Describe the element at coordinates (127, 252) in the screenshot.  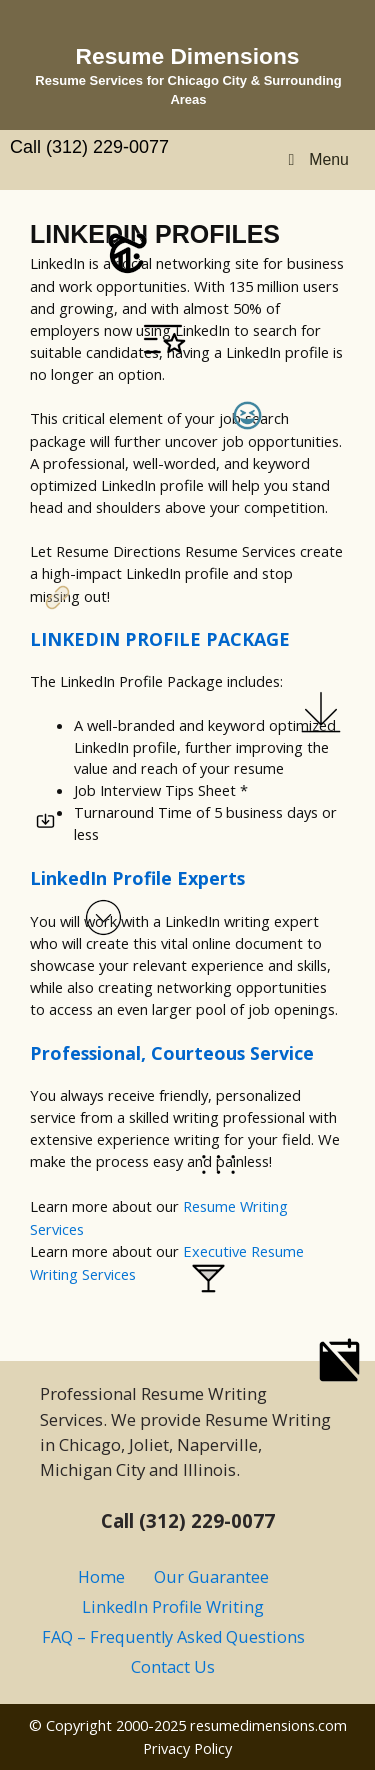
I see `open the New York Times app` at that location.